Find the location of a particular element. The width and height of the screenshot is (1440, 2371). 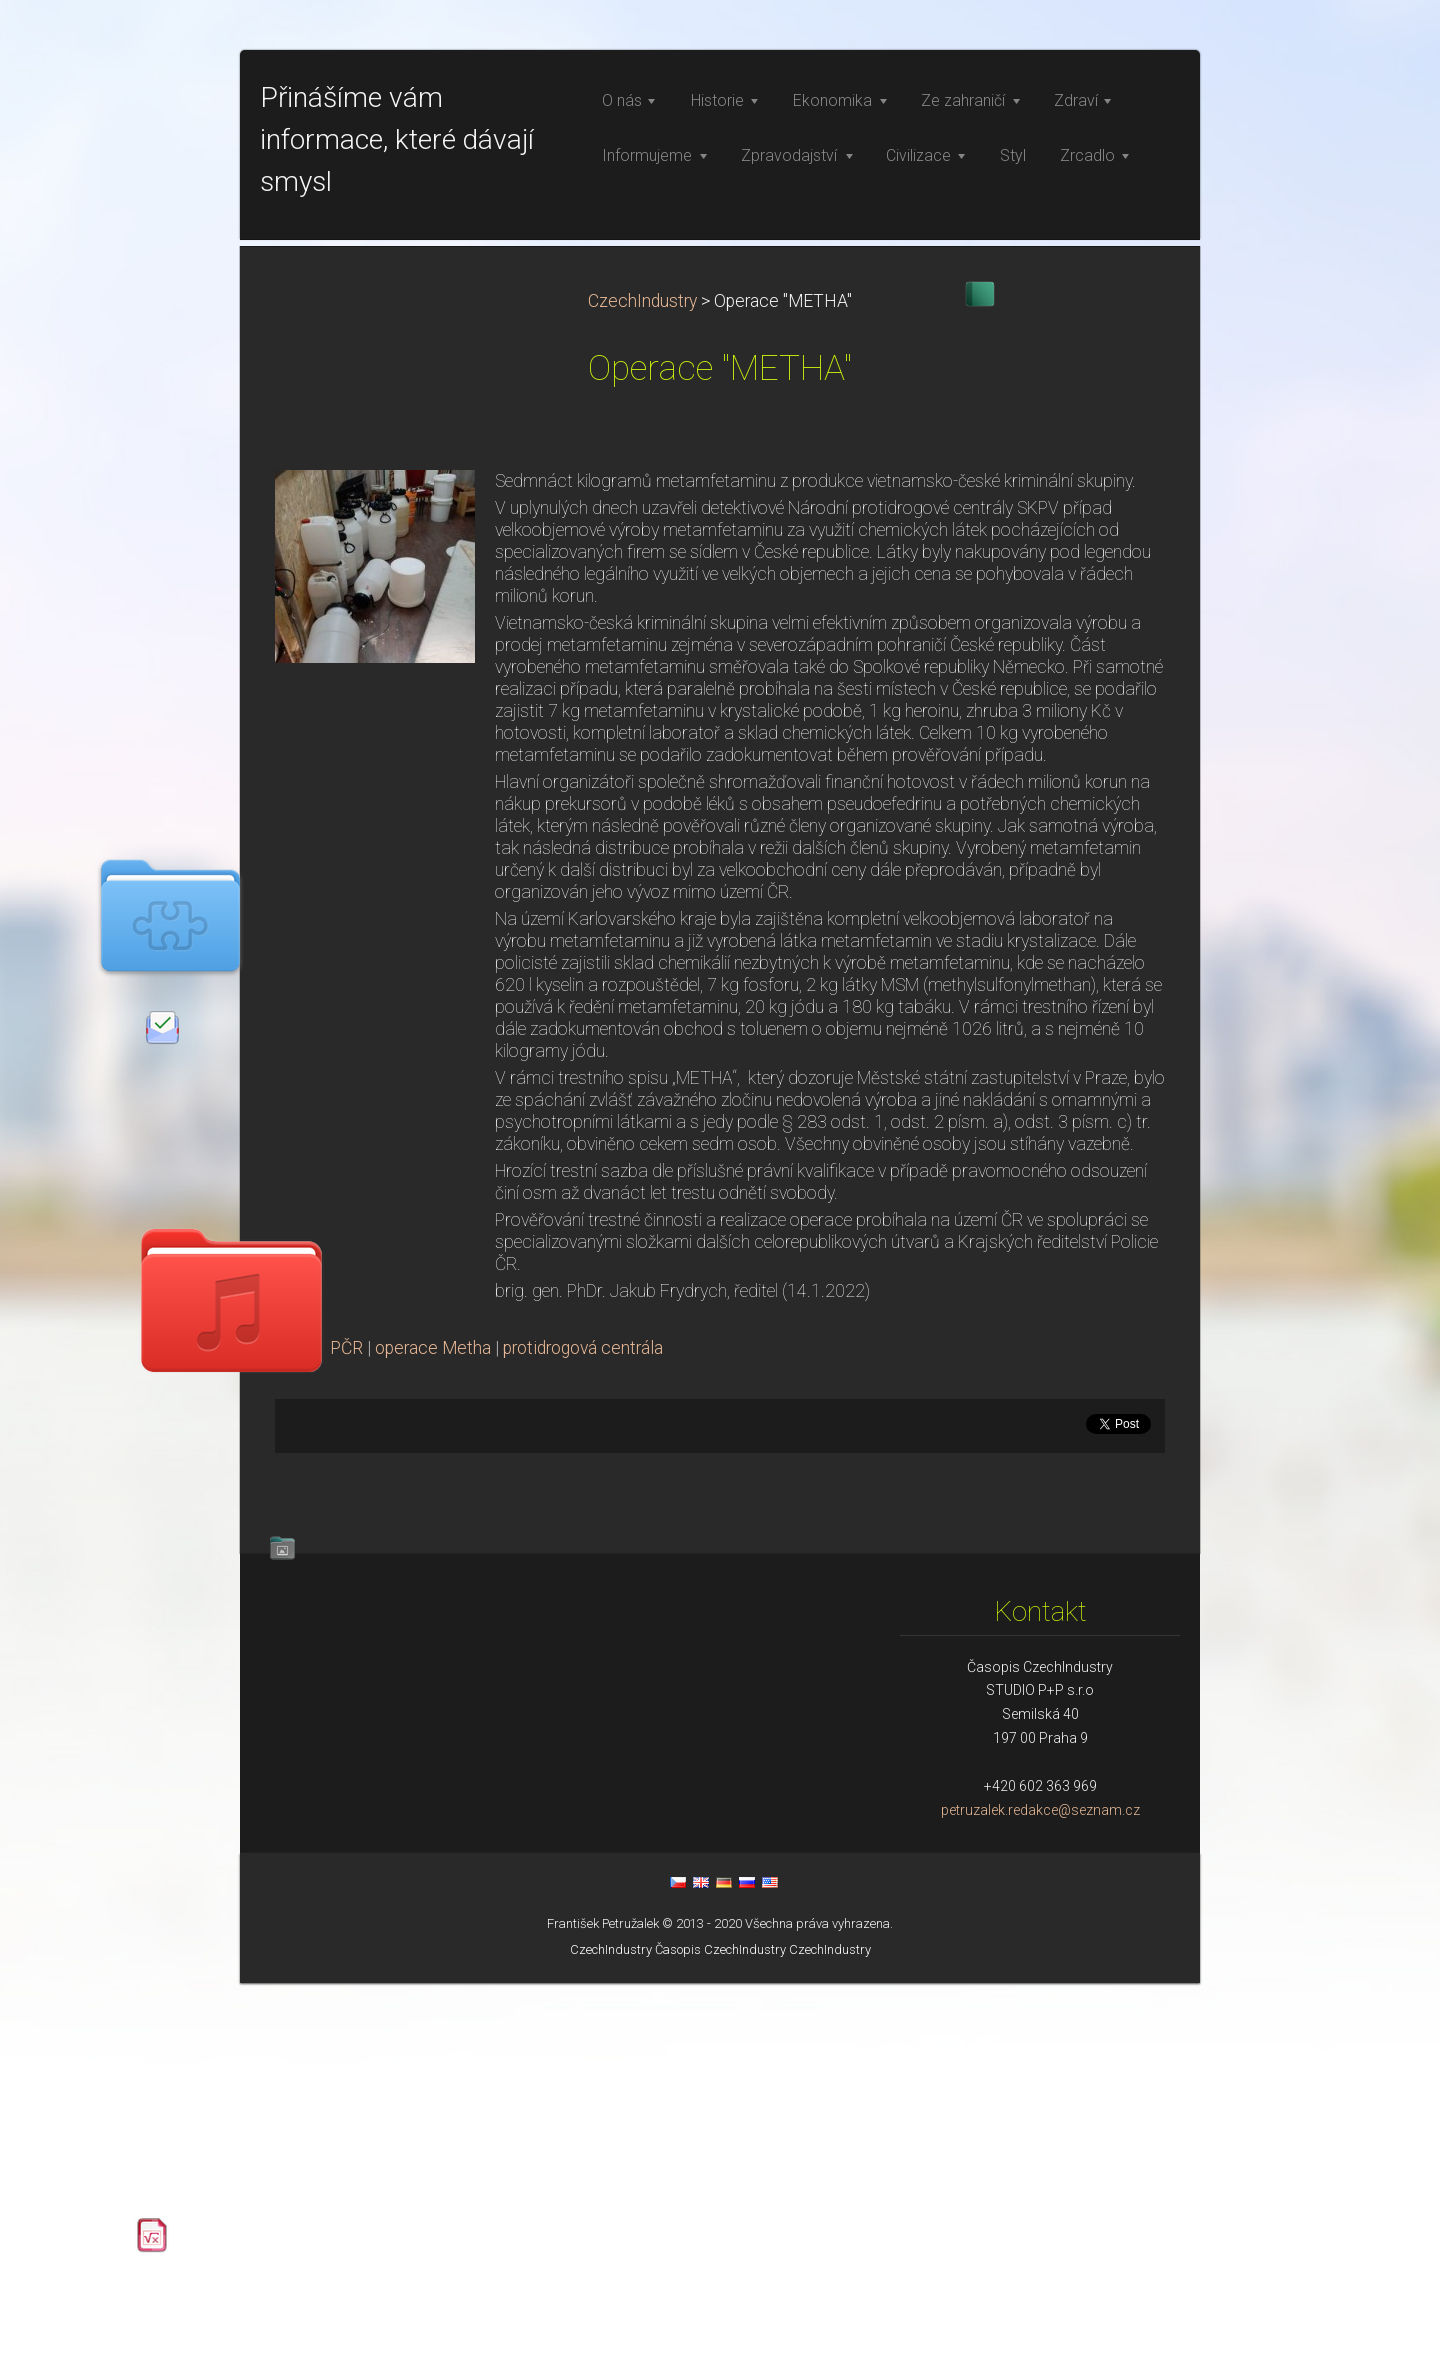

open a formula template file is located at coordinates (152, 2235).